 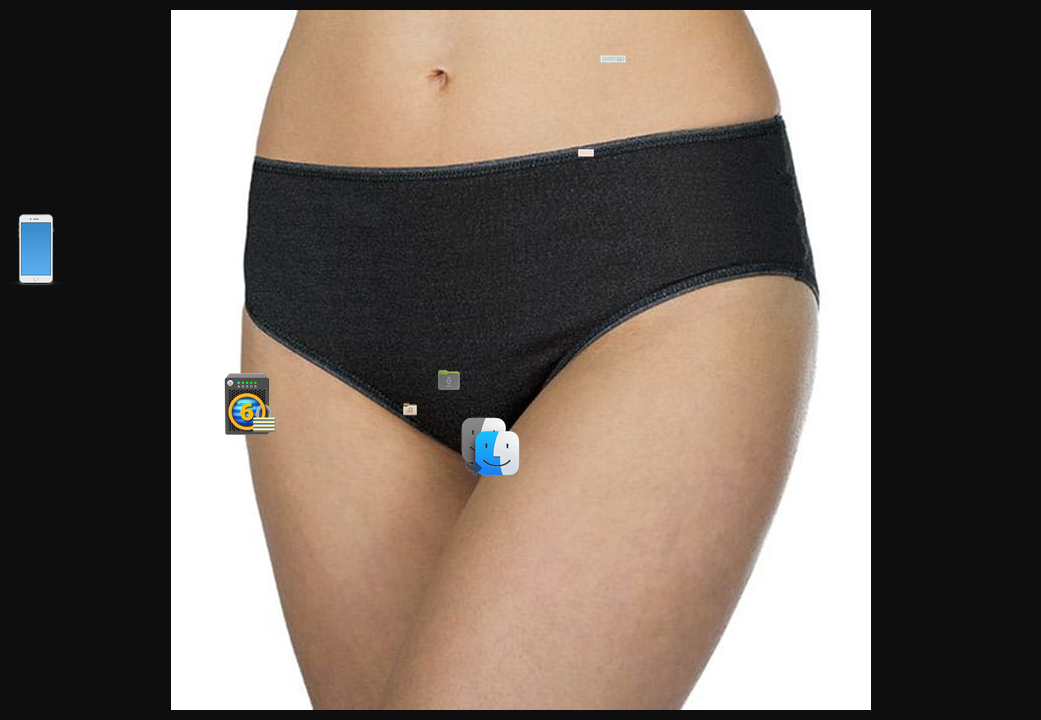 What do you see at coordinates (36, 250) in the screenshot?
I see `connected iPhone device` at bounding box center [36, 250].